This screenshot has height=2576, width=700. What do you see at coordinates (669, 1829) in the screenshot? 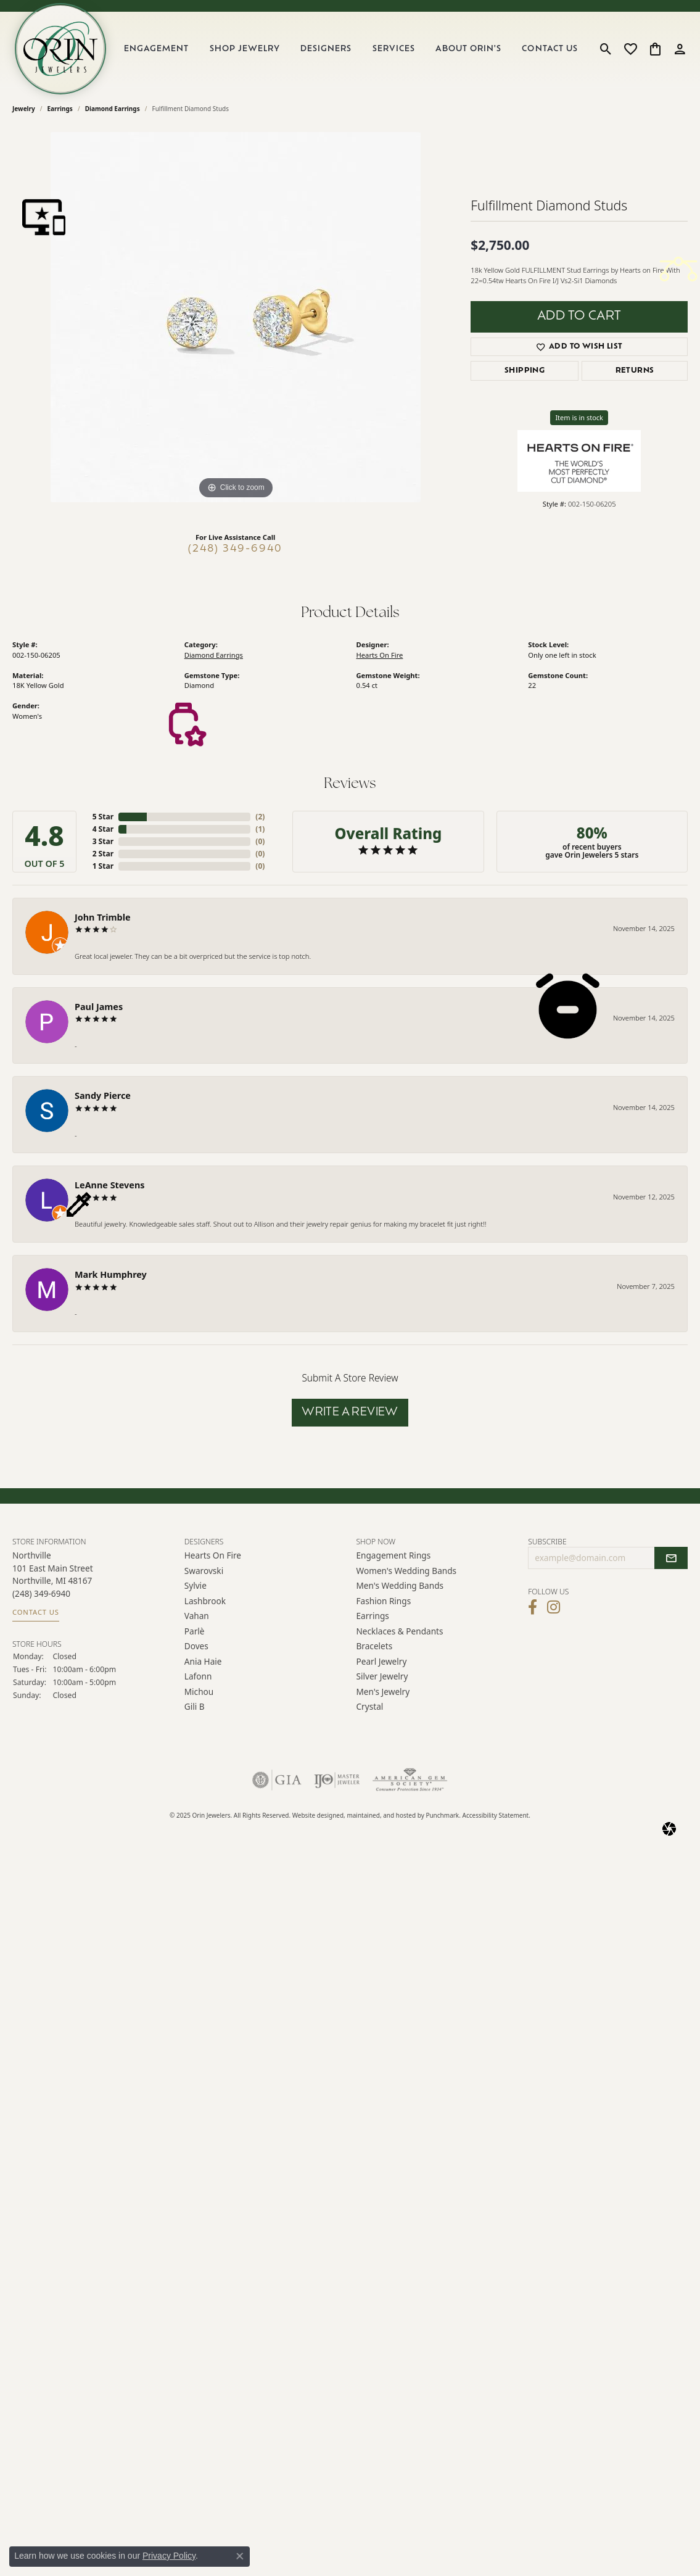
I see `open camera to take a photo` at bounding box center [669, 1829].